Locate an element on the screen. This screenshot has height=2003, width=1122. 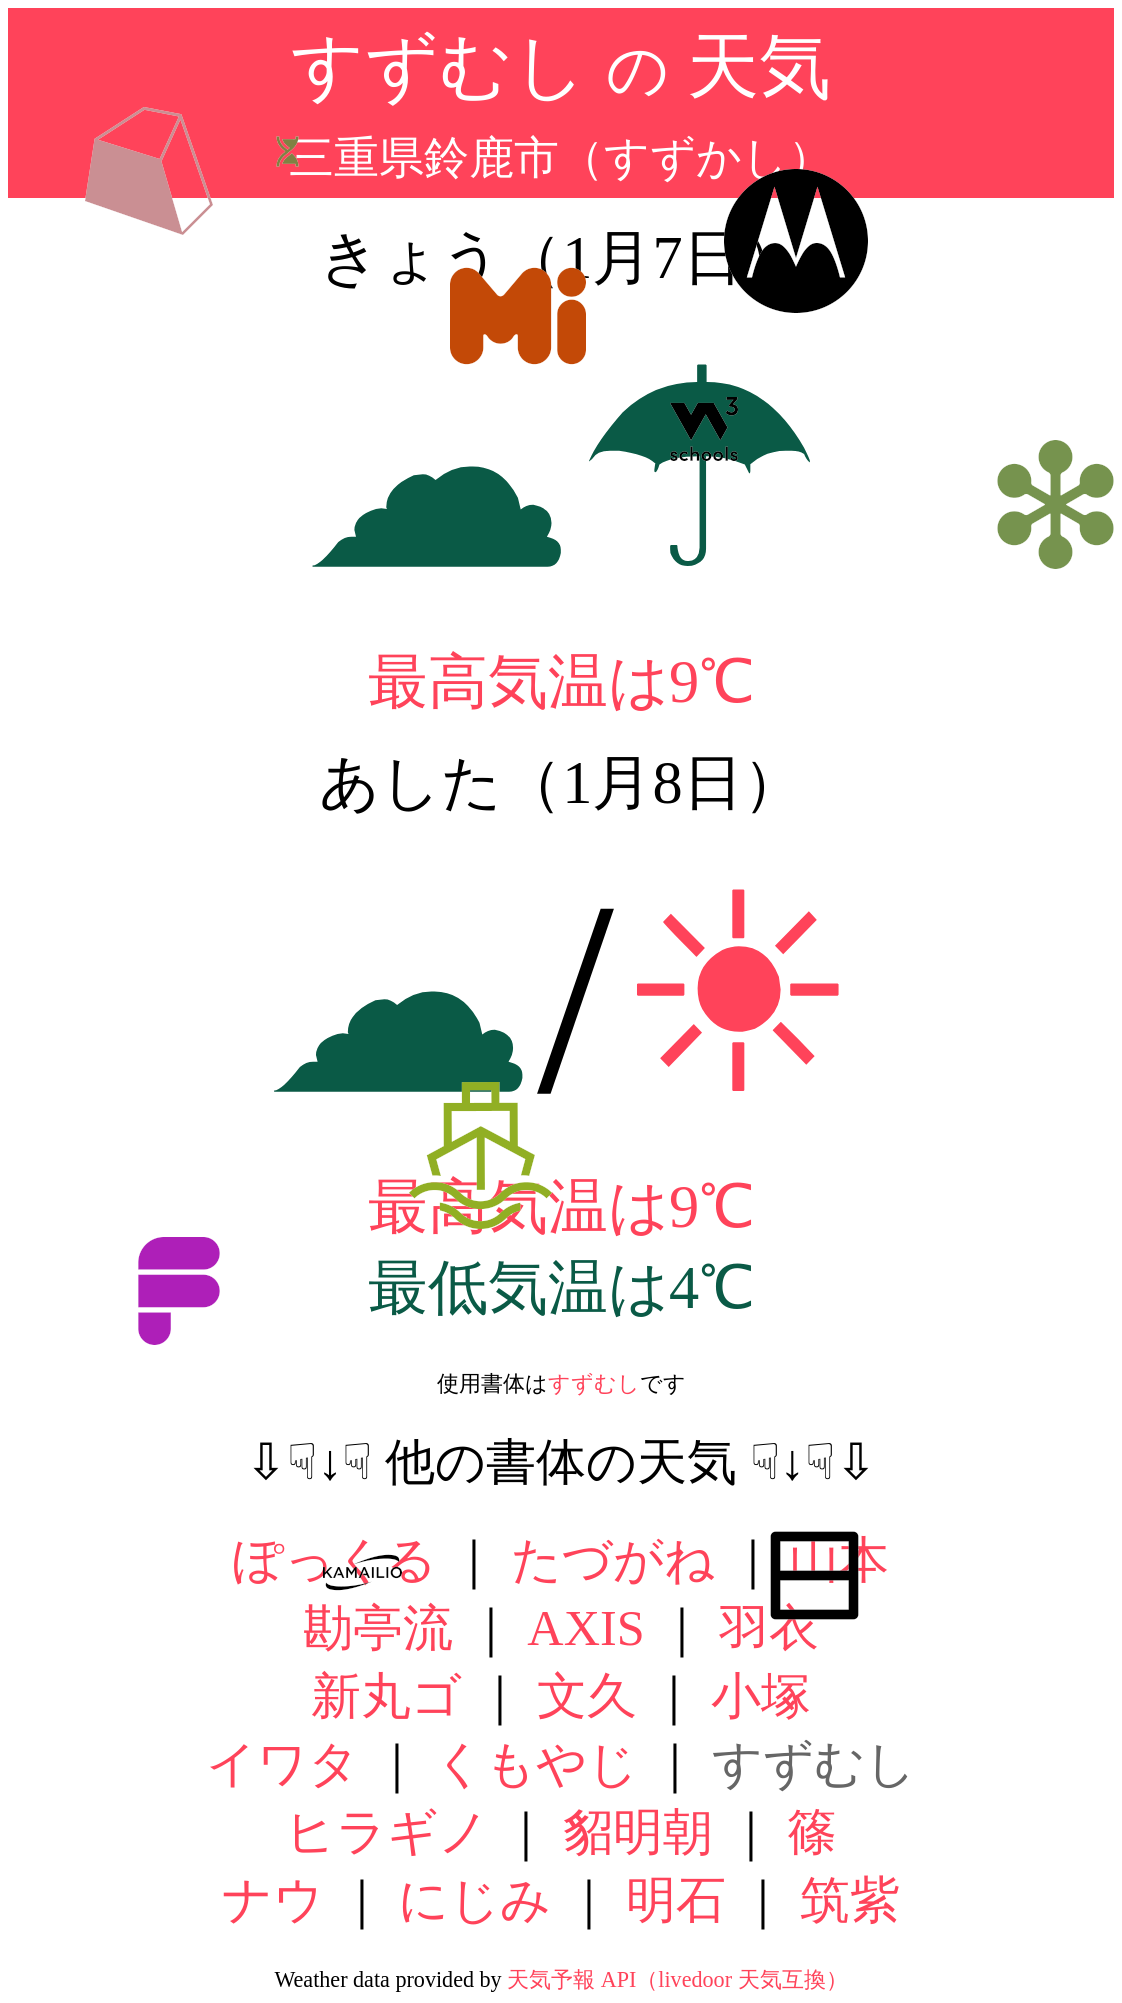
access genetic or DNA-related information is located at coordinates (287, 151).